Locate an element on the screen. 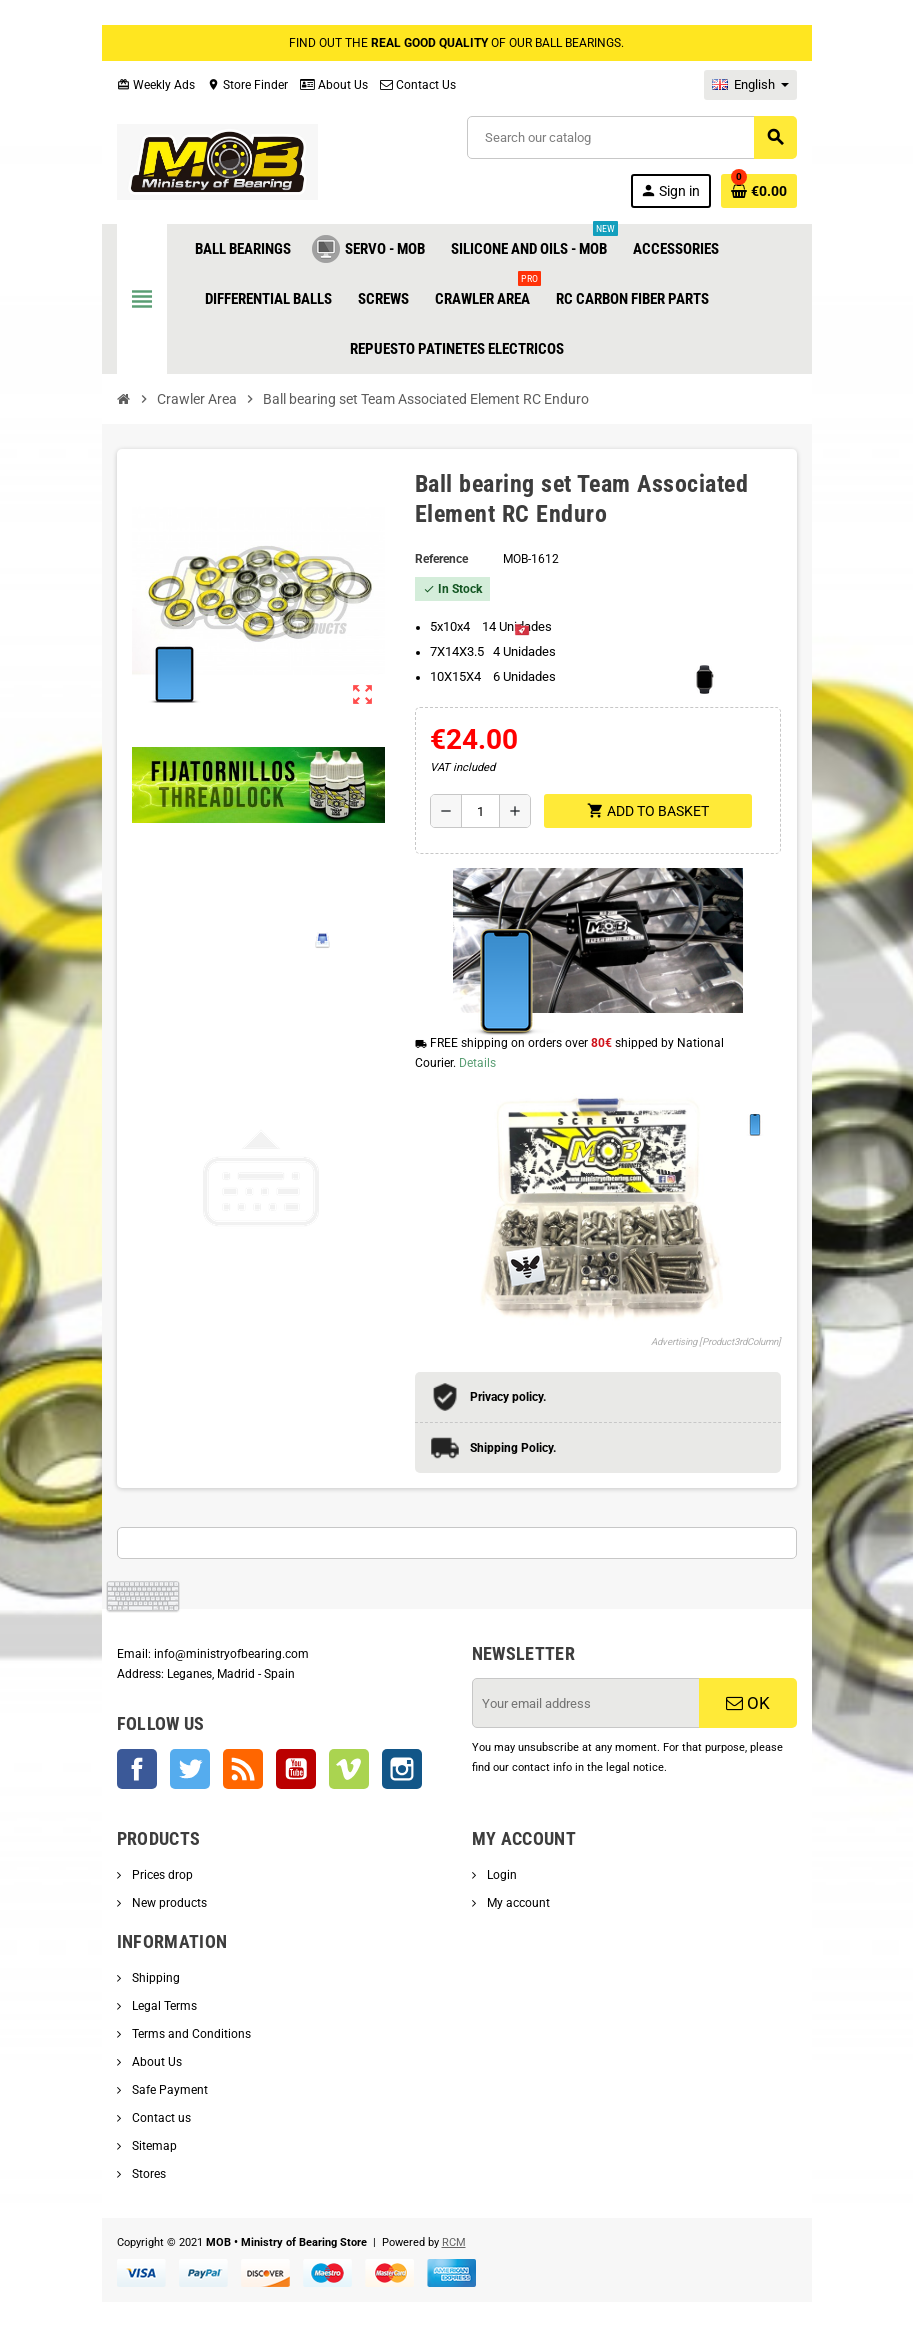 This screenshot has height=2352, width=913. show virtual keyboard is located at coordinates (261, 1178).